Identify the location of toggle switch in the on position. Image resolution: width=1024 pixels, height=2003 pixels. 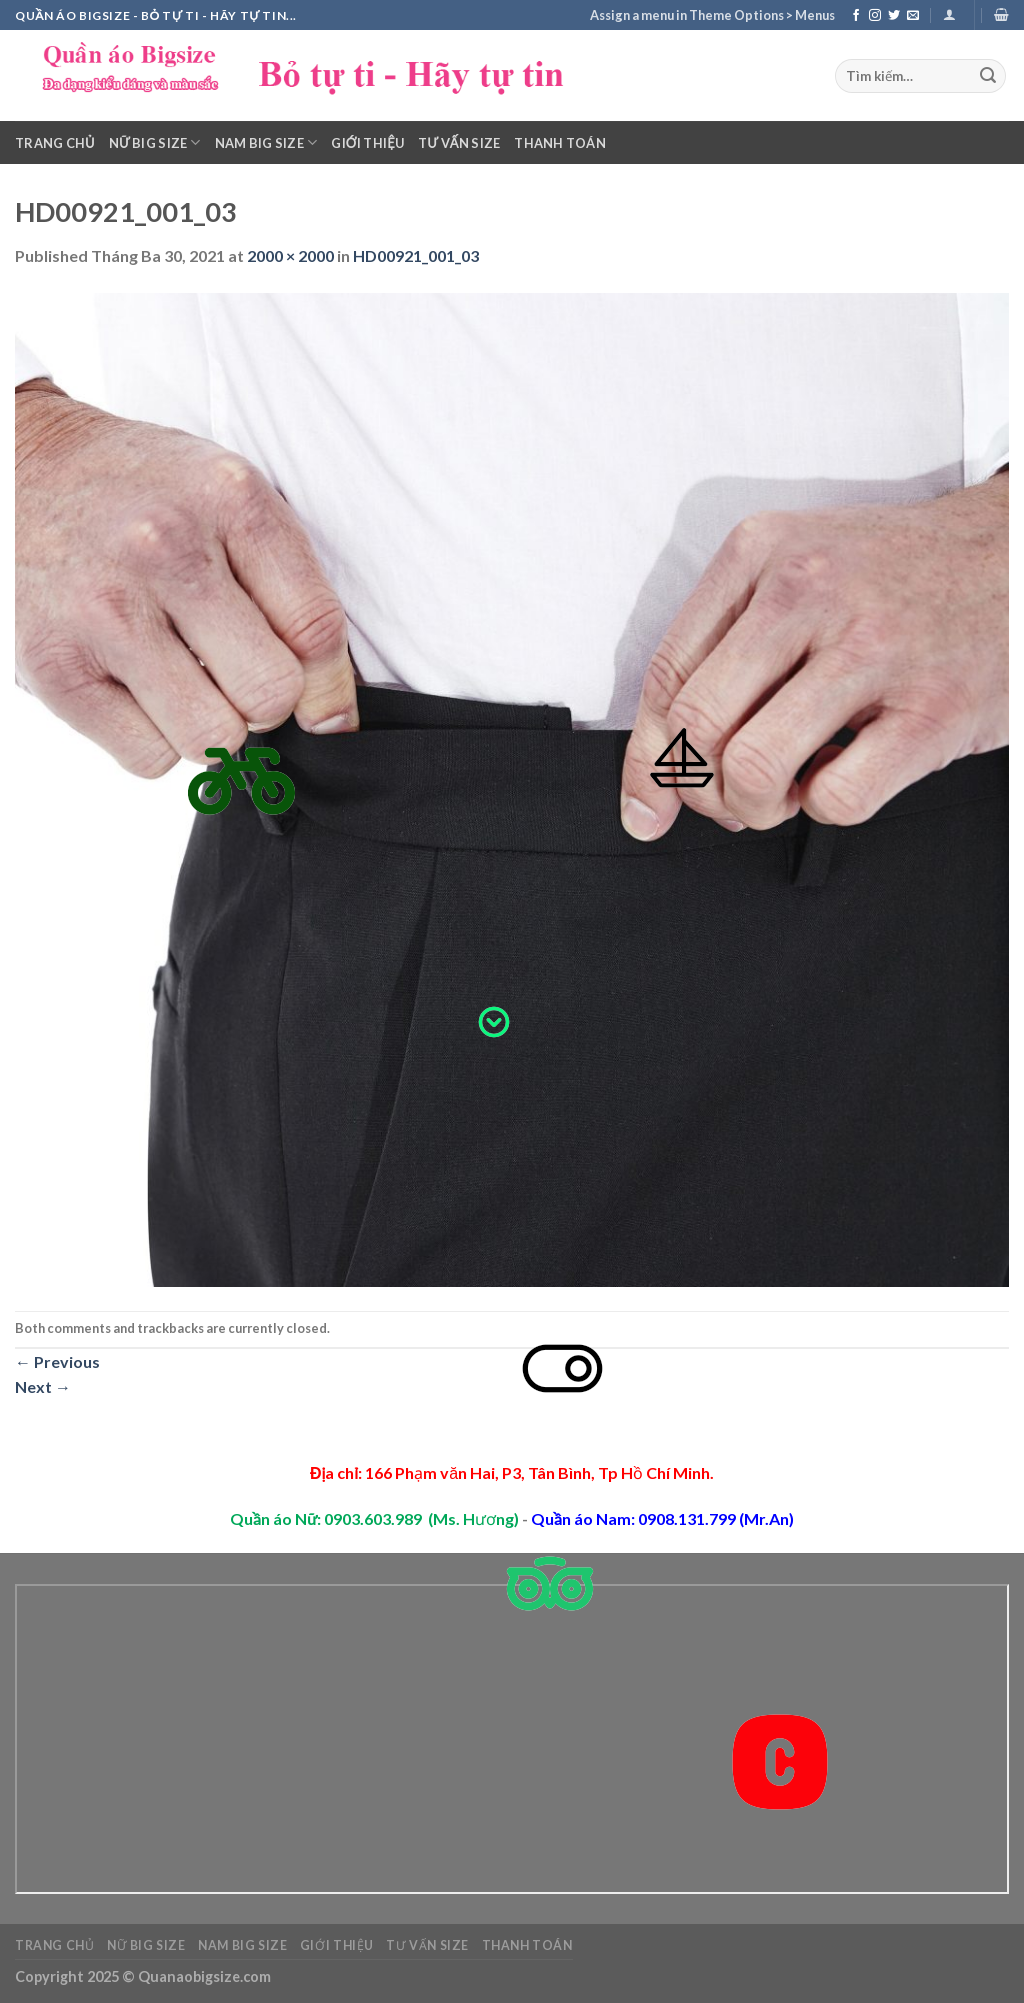
(562, 1368).